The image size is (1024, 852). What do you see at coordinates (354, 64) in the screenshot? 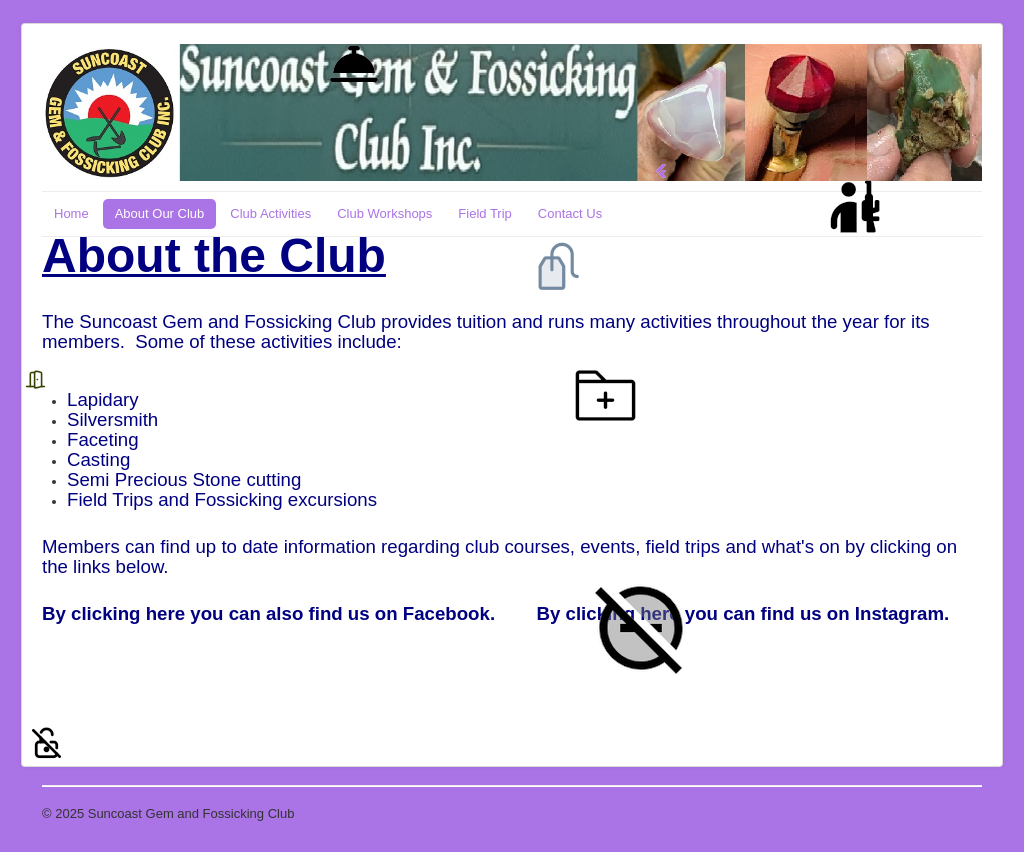
I see `request assistance or customer service` at bounding box center [354, 64].